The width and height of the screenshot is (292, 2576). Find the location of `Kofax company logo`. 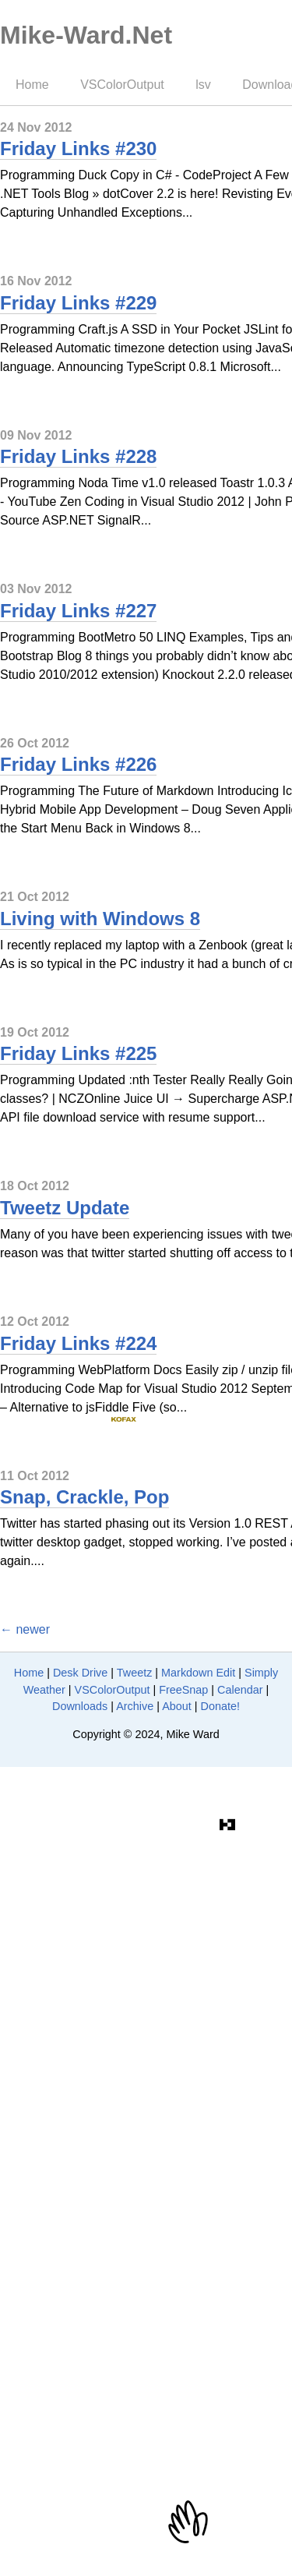

Kofax company logo is located at coordinates (124, 1419).